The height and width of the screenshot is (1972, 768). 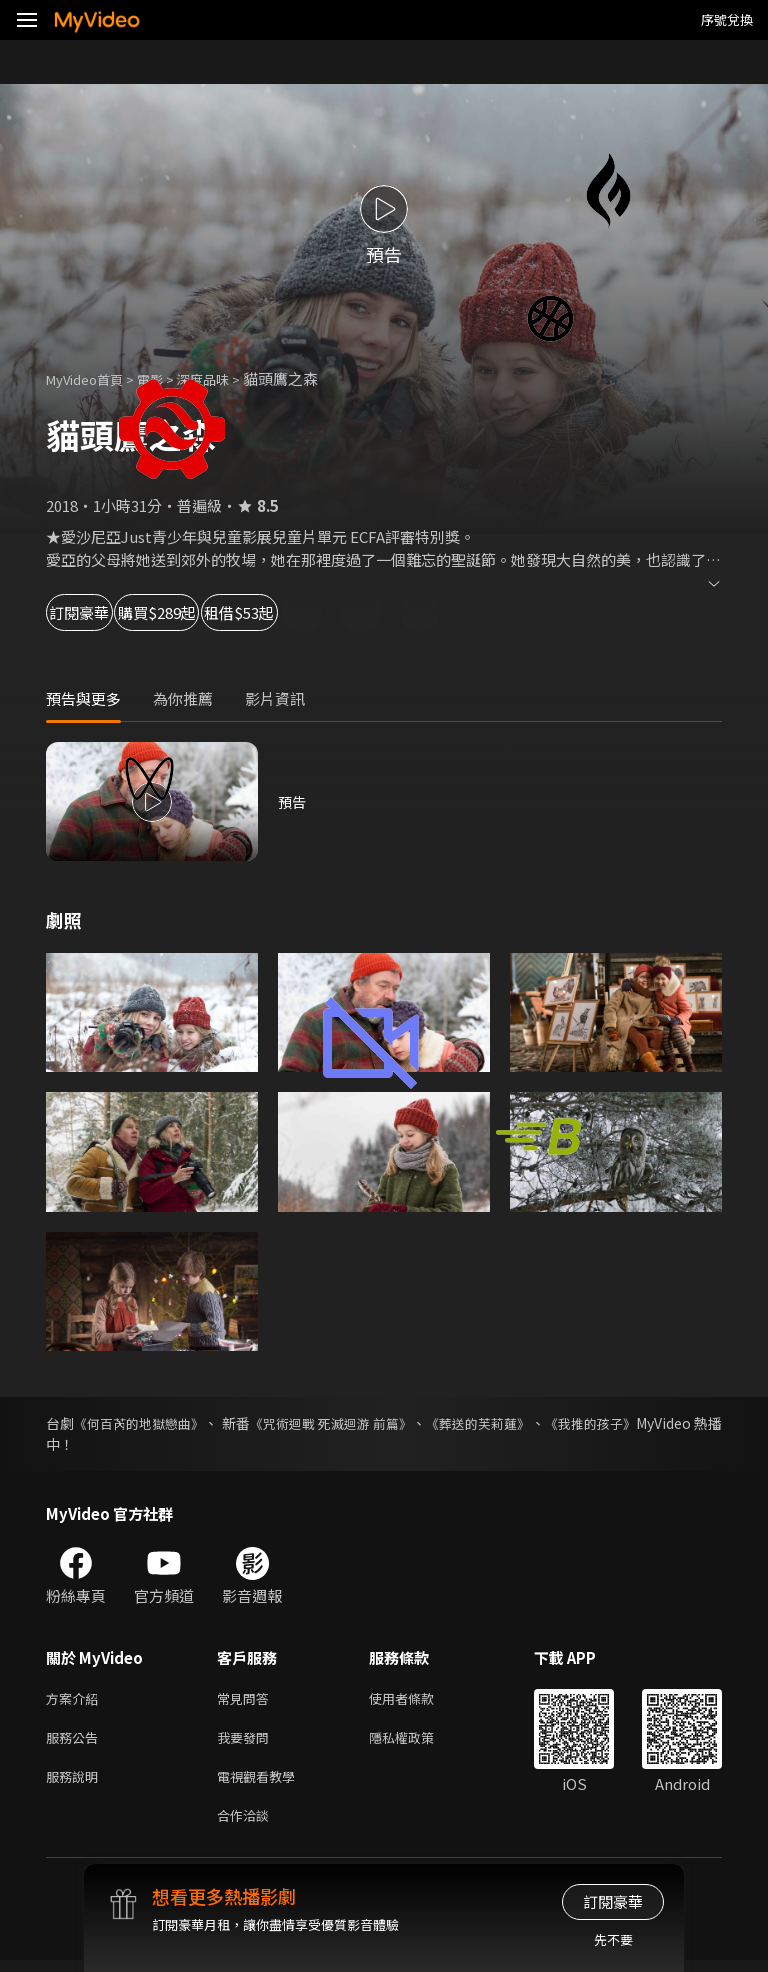 What do you see at coordinates (550, 318) in the screenshot?
I see `access sports scores and updates` at bounding box center [550, 318].